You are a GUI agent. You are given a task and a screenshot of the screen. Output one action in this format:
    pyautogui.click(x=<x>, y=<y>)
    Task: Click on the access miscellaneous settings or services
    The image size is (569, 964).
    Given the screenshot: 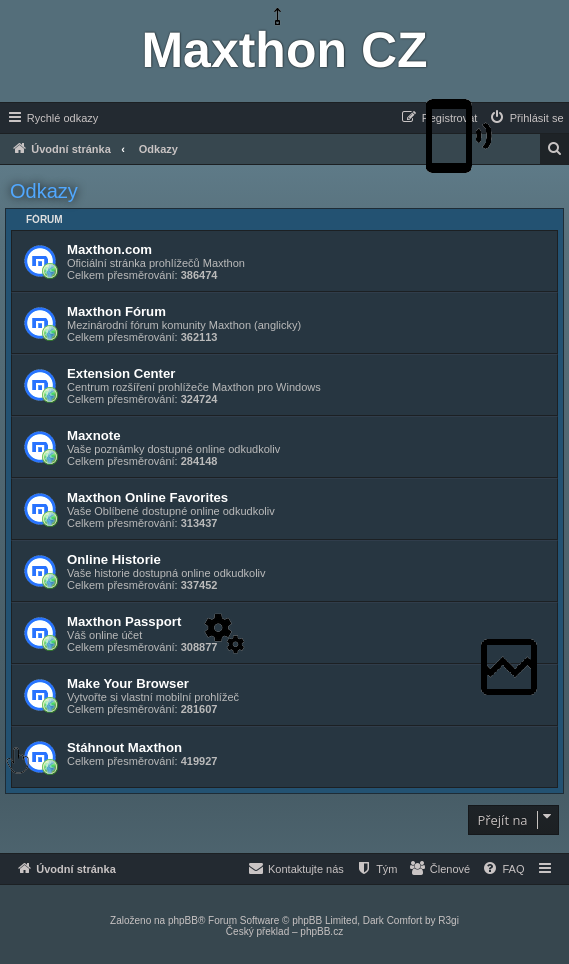 What is the action you would take?
    pyautogui.click(x=224, y=633)
    